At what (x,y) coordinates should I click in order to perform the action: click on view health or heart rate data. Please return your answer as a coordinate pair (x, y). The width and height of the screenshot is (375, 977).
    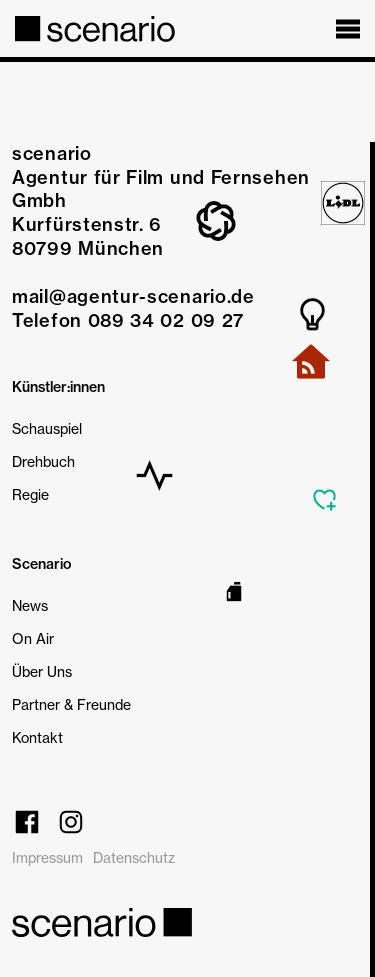
    Looking at the image, I should click on (154, 475).